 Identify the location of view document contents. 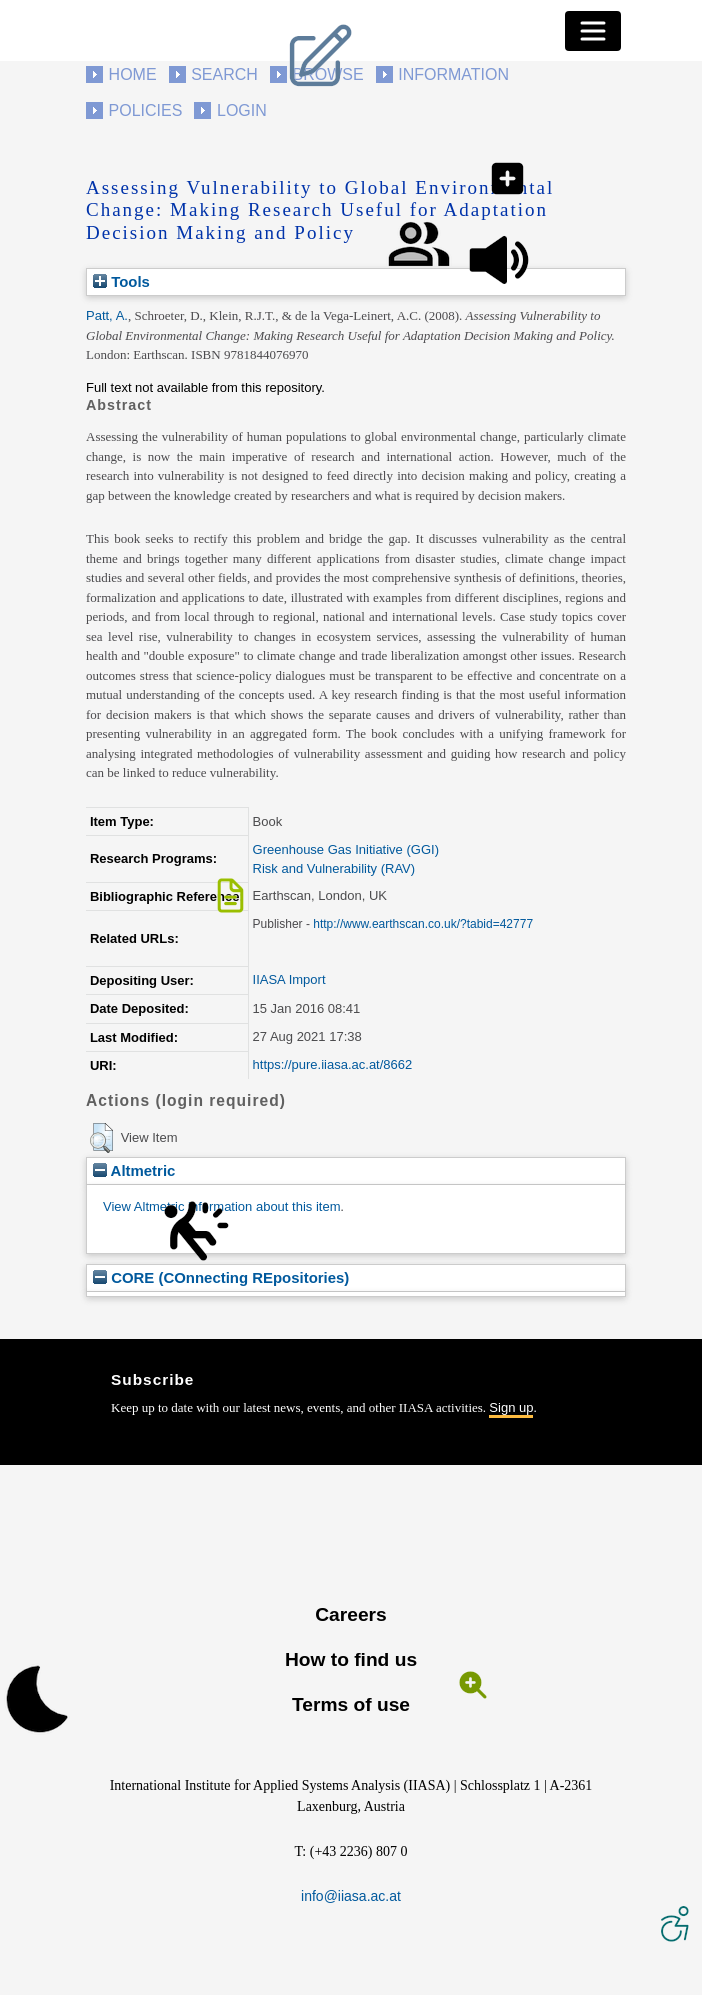
(230, 895).